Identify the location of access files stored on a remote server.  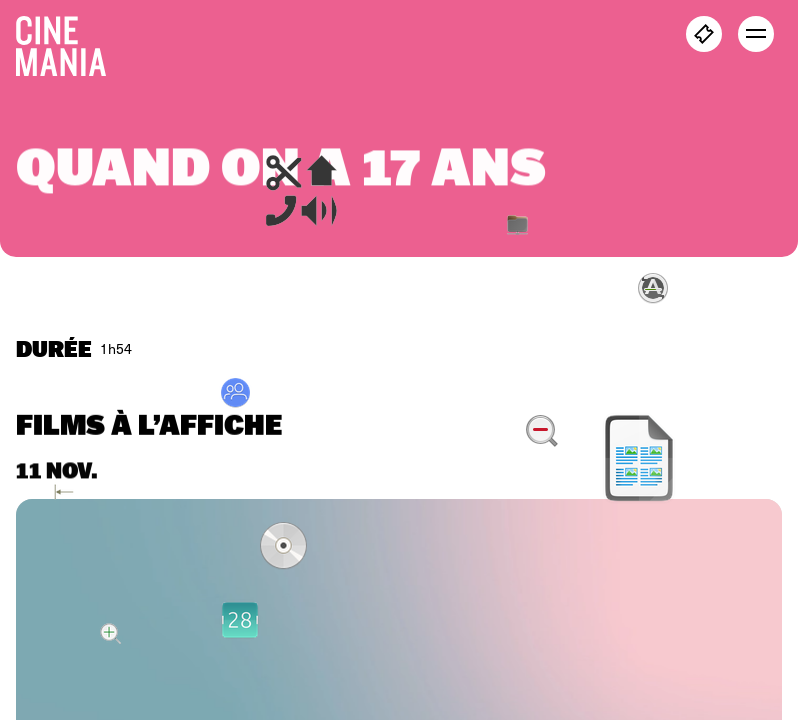
(517, 224).